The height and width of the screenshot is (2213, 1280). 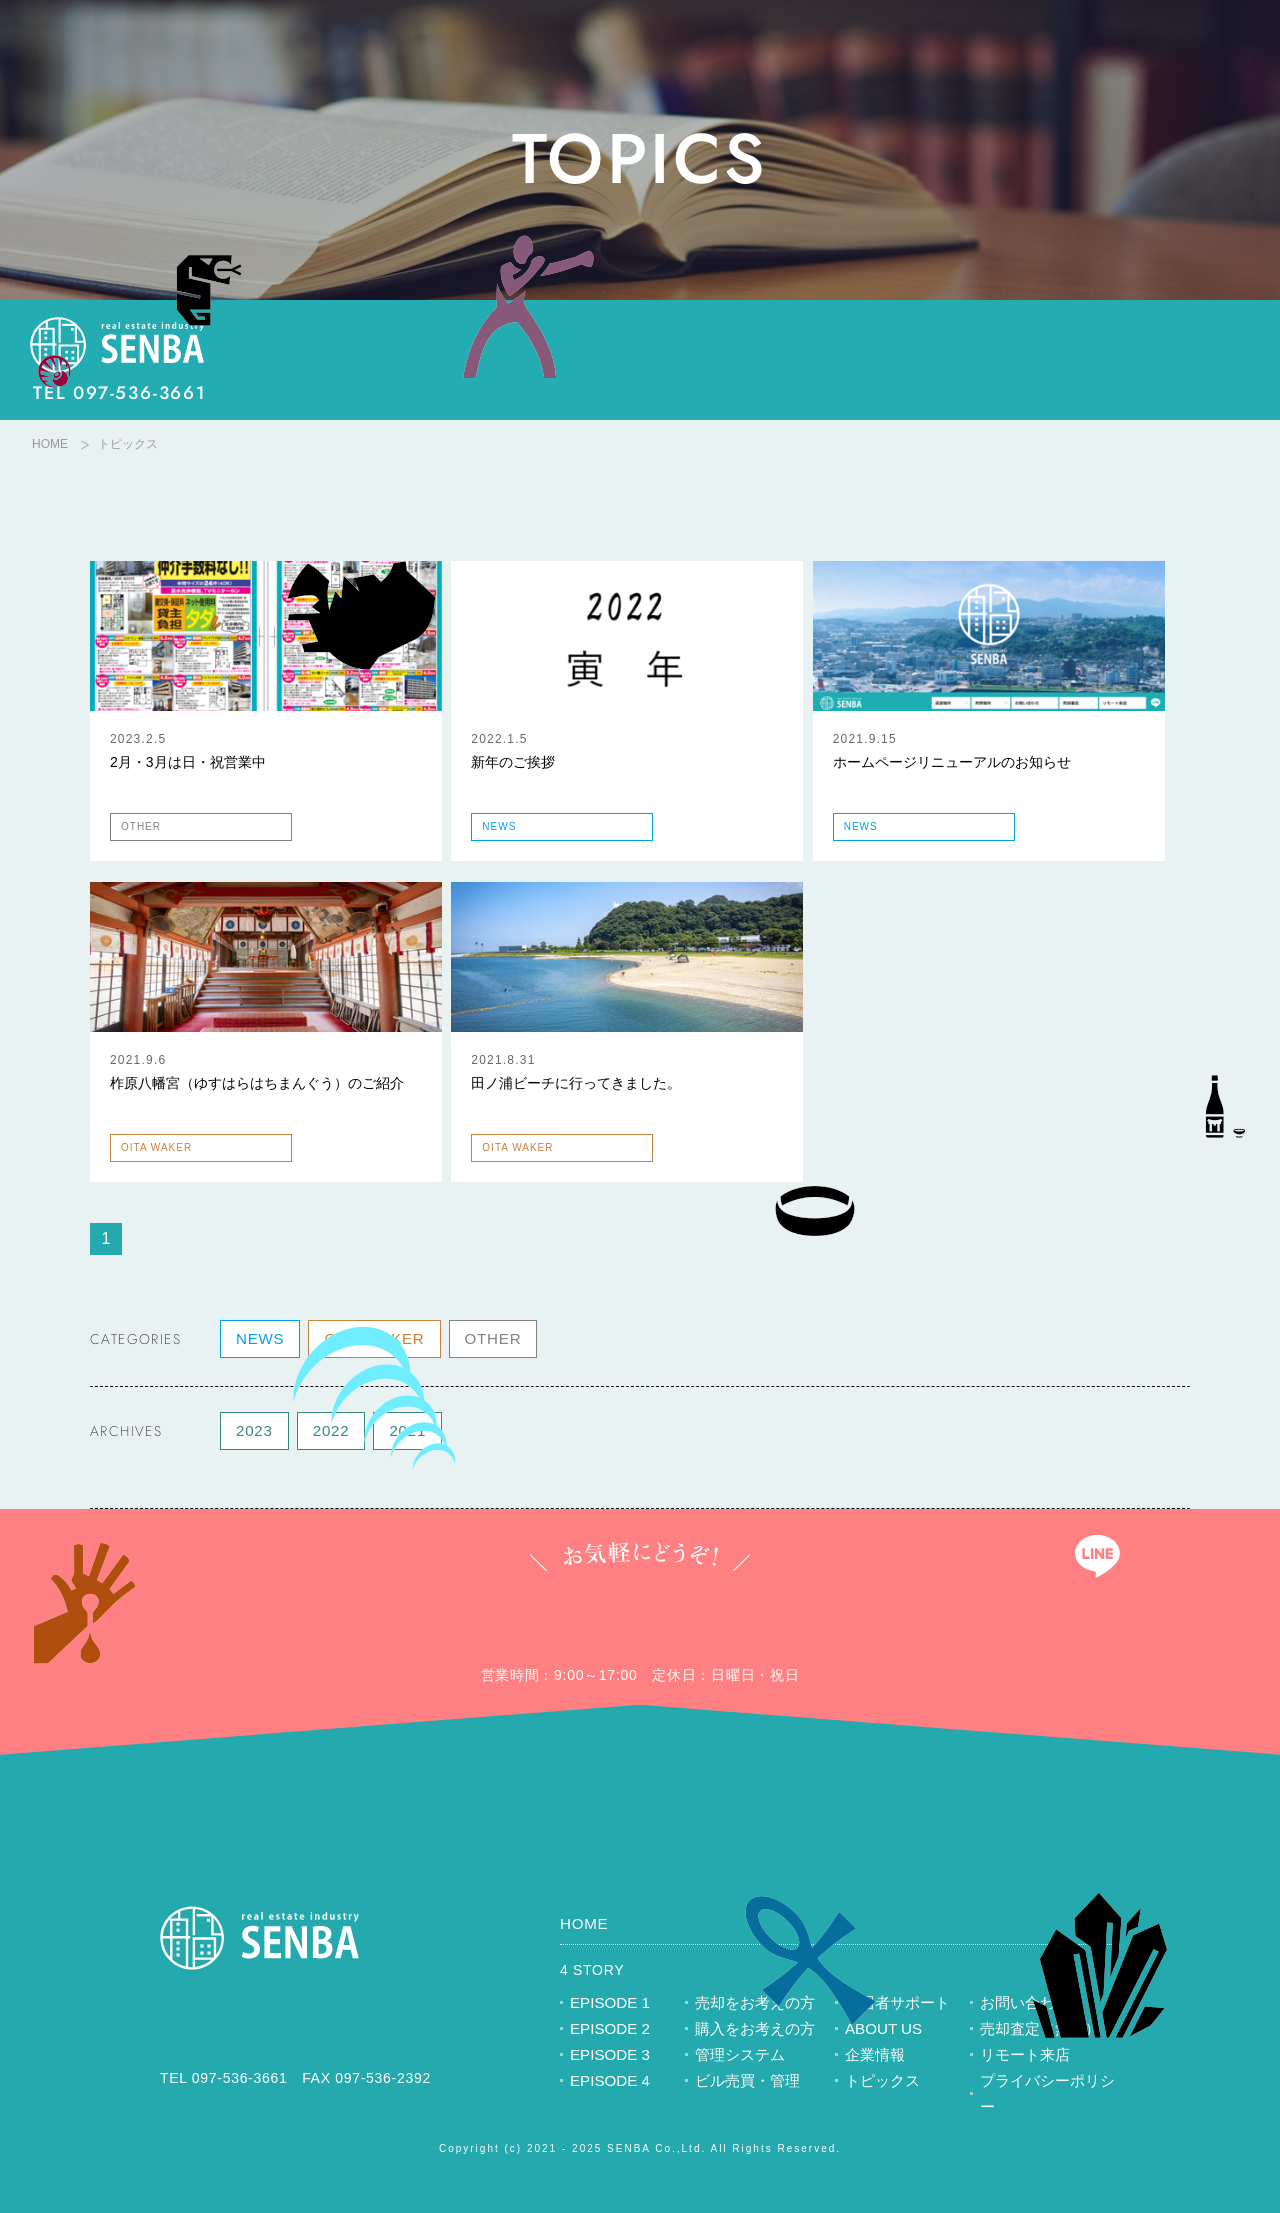 What do you see at coordinates (535, 305) in the screenshot?
I see `perform a punch attack in a fighting game` at bounding box center [535, 305].